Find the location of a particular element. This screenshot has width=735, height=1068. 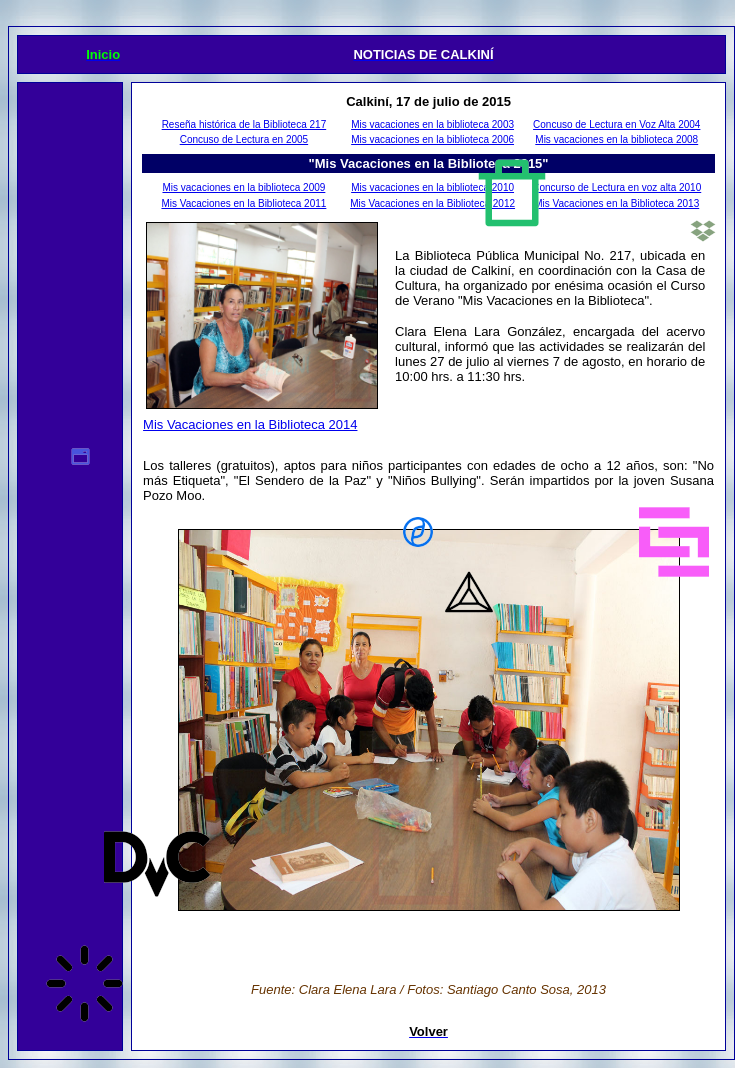

yandex cloud platform logo is located at coordinates (418, 532).